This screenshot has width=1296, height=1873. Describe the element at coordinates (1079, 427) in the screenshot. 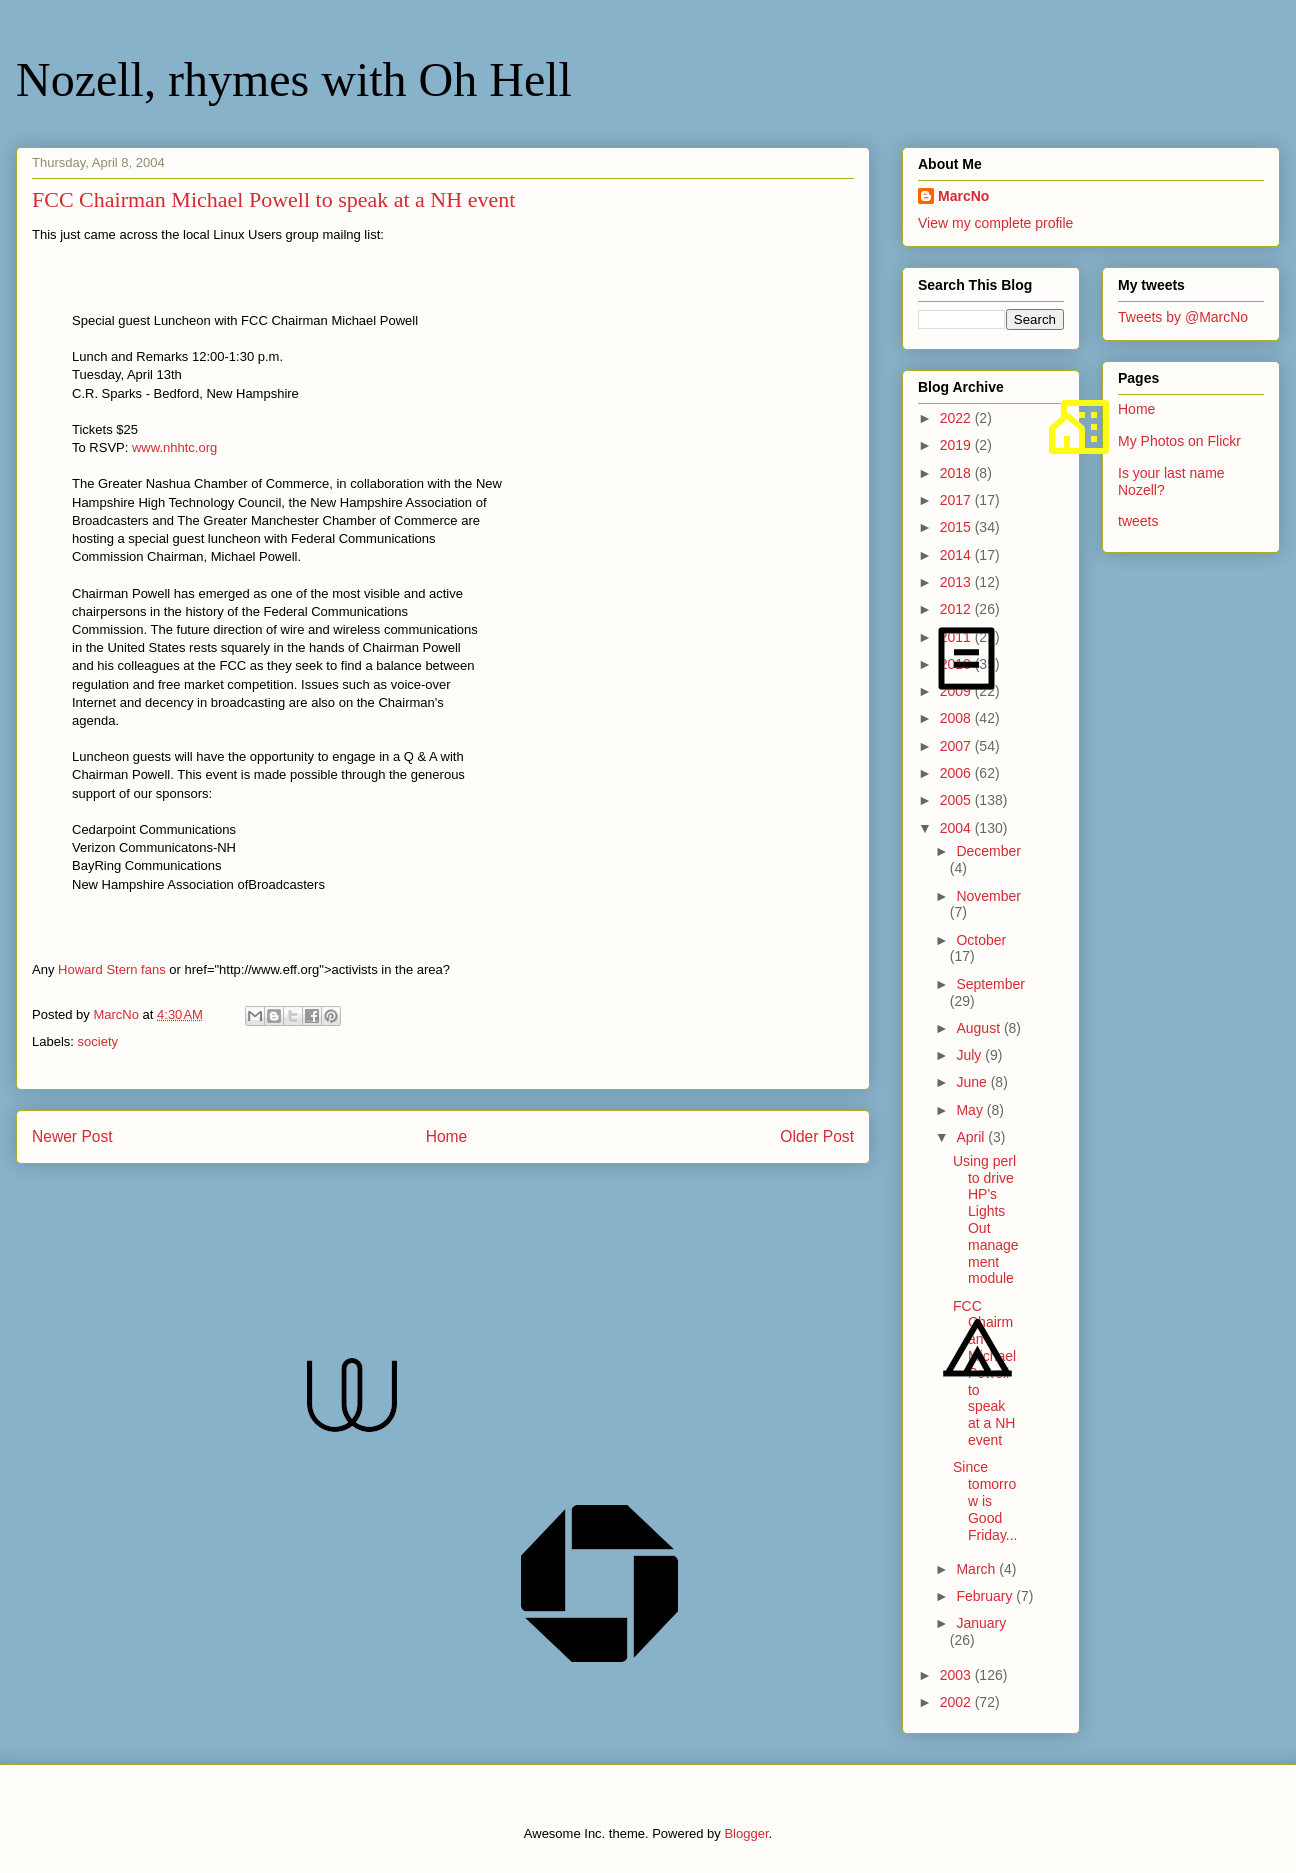

I see `access community or neighborhood features` at that location.